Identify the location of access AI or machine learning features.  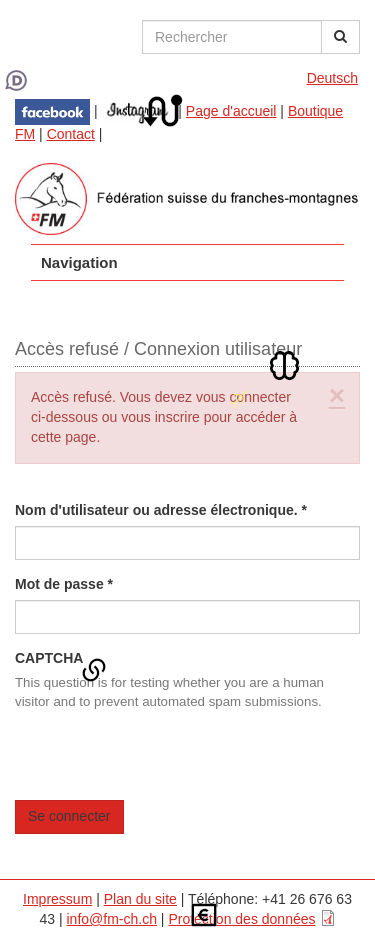
(284, 365).